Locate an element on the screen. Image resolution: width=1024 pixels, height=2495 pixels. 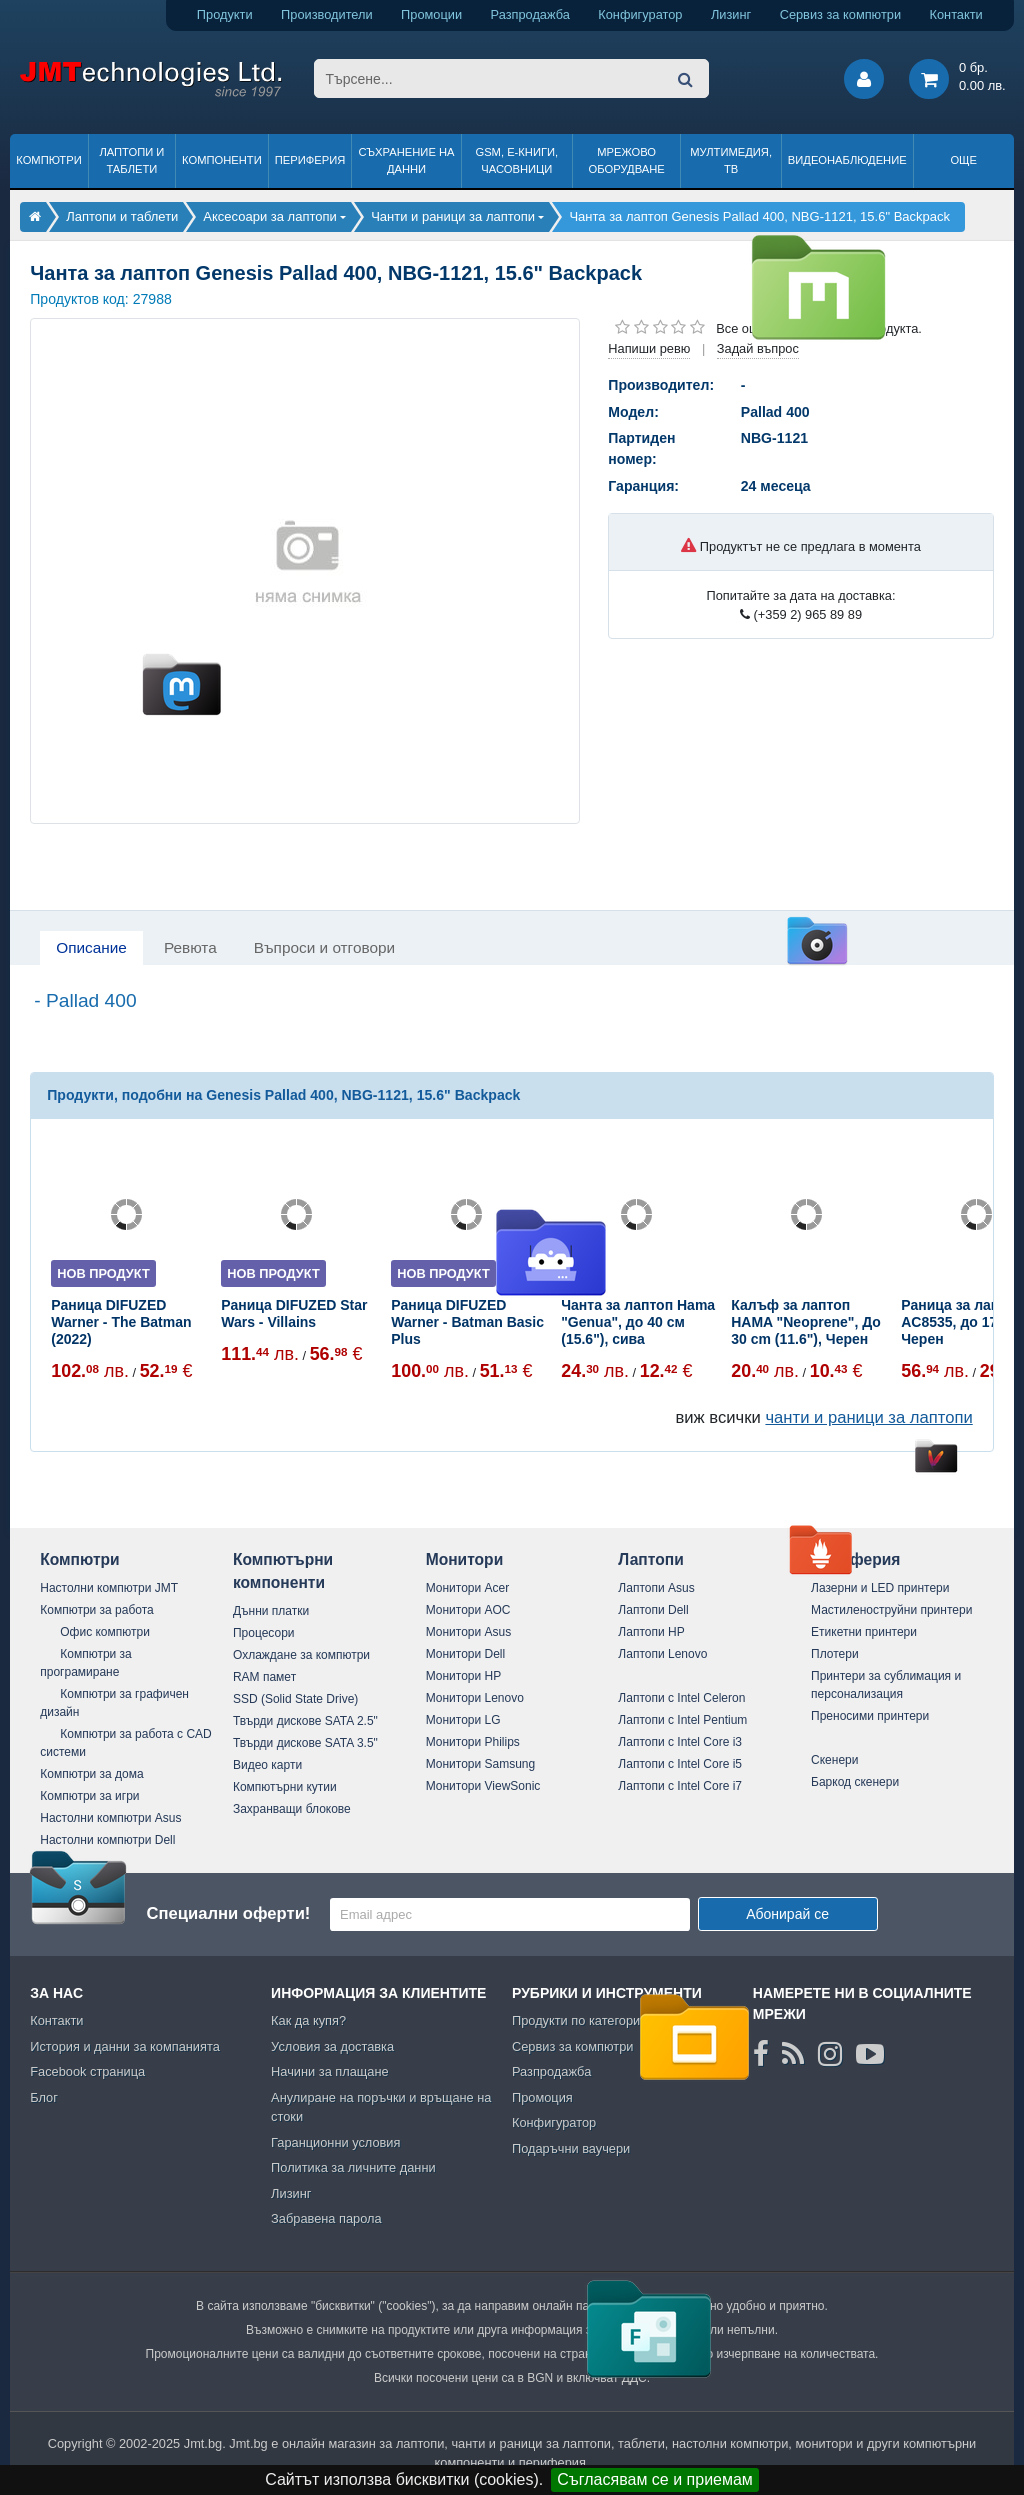
open prometheus monitoring project folder is located at coordinates (820, 1551).